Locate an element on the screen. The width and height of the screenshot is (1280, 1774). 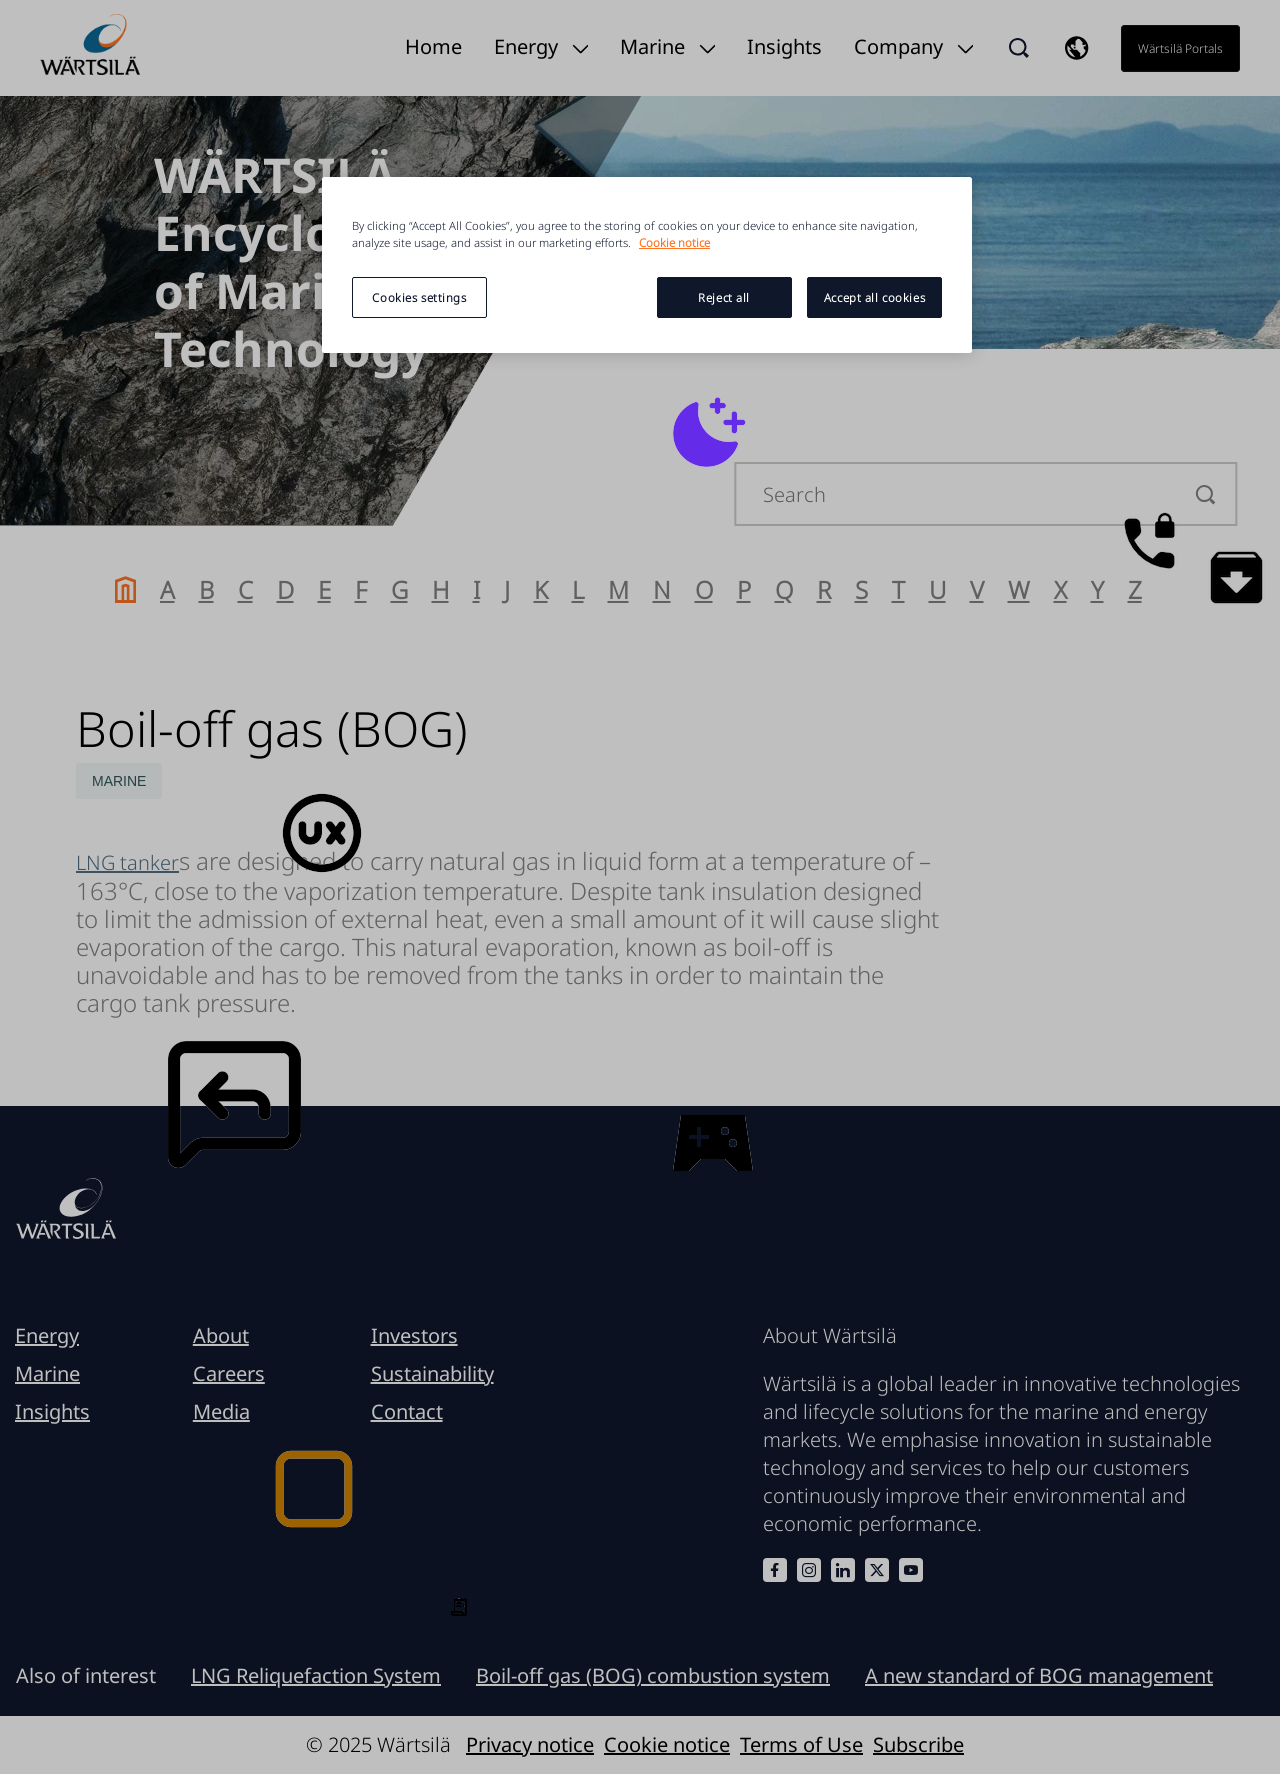
access gaming or esports features is located at coordinates (713, 1143).